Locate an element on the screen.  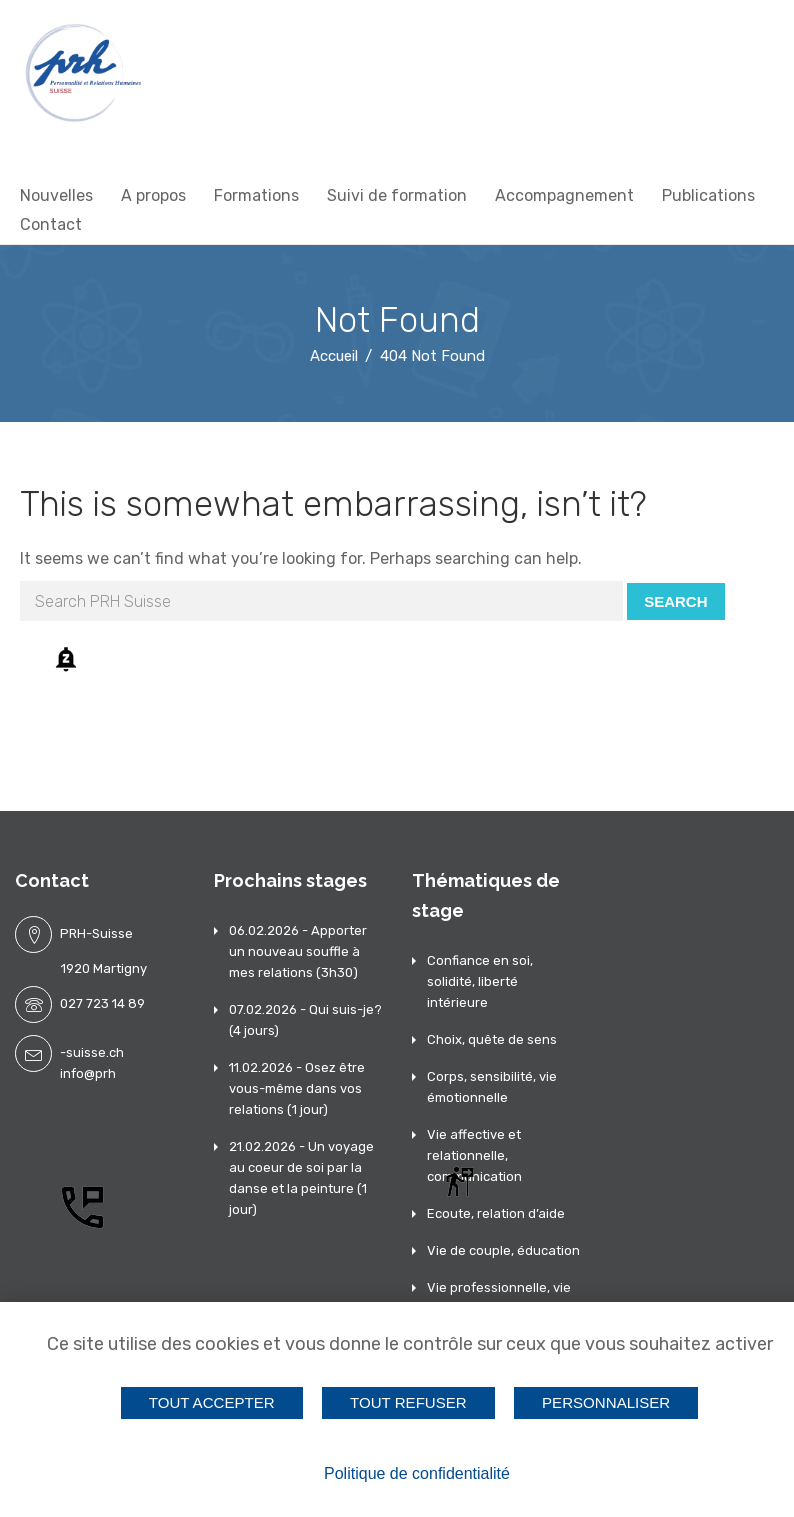
notifications are currently paused or snoozed is located at coordinates (66, 659).